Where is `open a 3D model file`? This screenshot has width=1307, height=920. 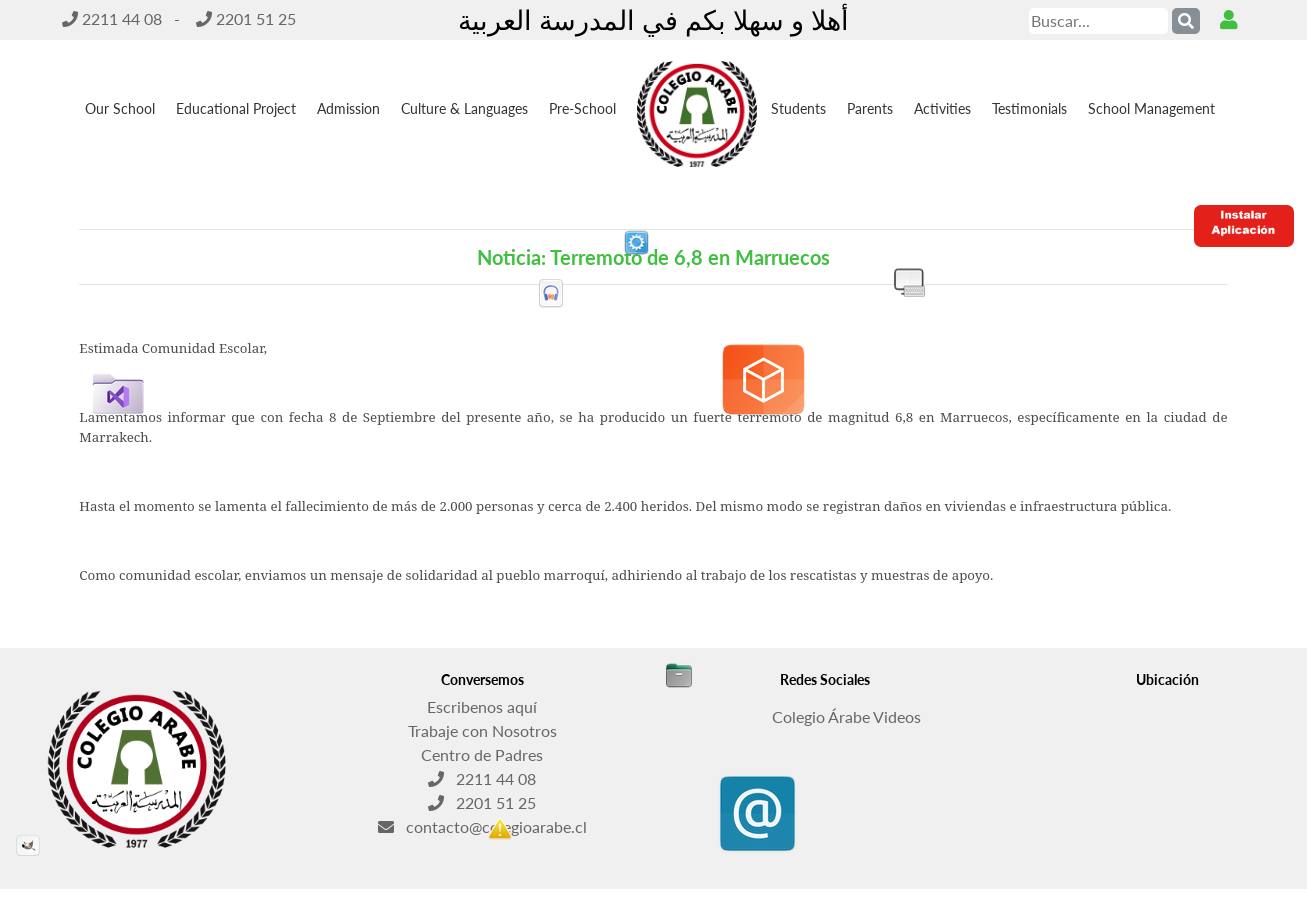
open a 3D model file is located at coordinates (763, 376).